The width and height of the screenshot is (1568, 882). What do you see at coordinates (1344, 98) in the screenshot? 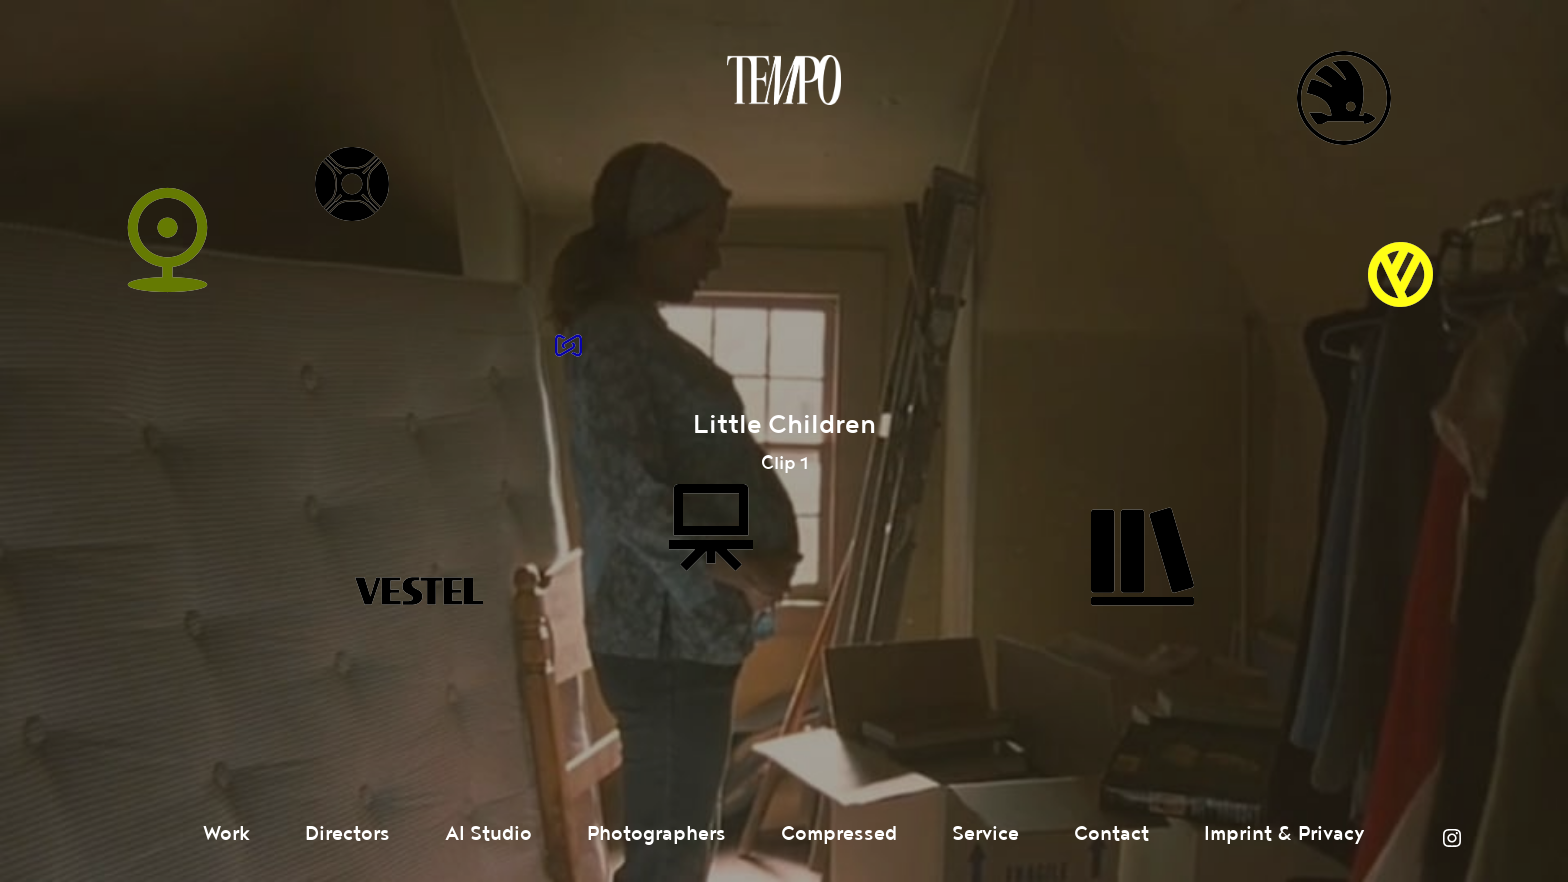
I see `Škoda brand logo` at bounding box center [1344, 98].